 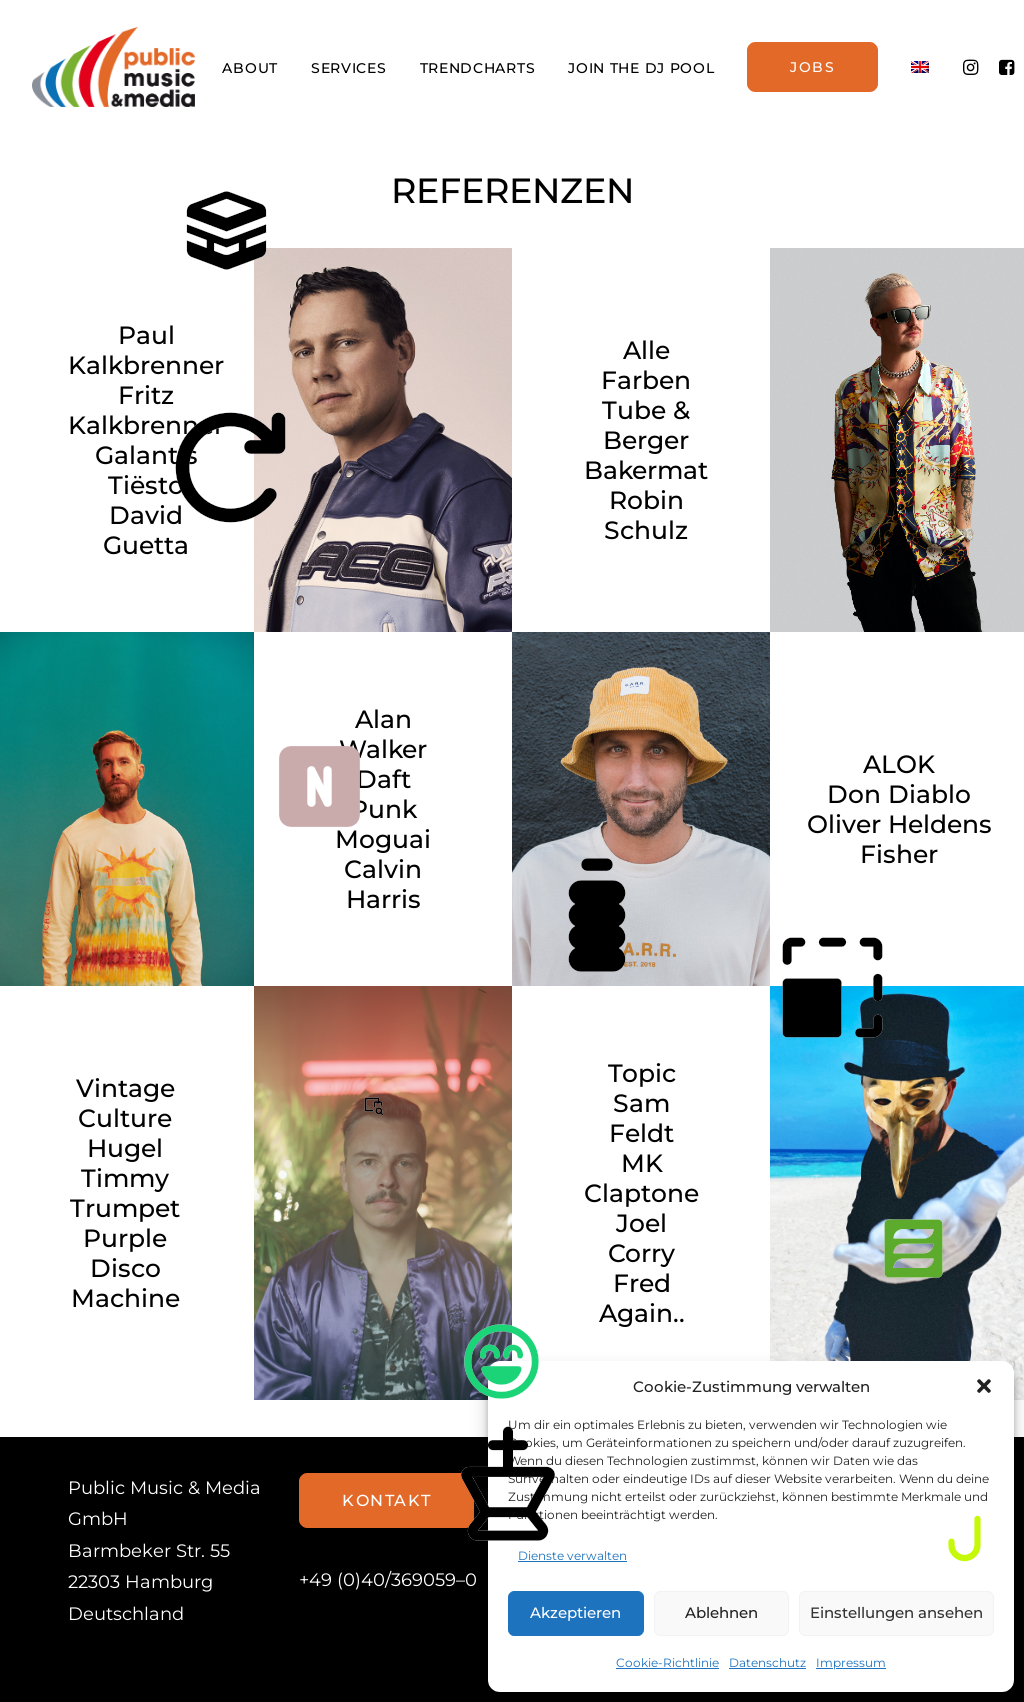 What do you see at coordinates (964, 1538) in the screenshot?
I see `the letter J text element or keyboard shortcut indicator` at bounding box center [964, 1538].